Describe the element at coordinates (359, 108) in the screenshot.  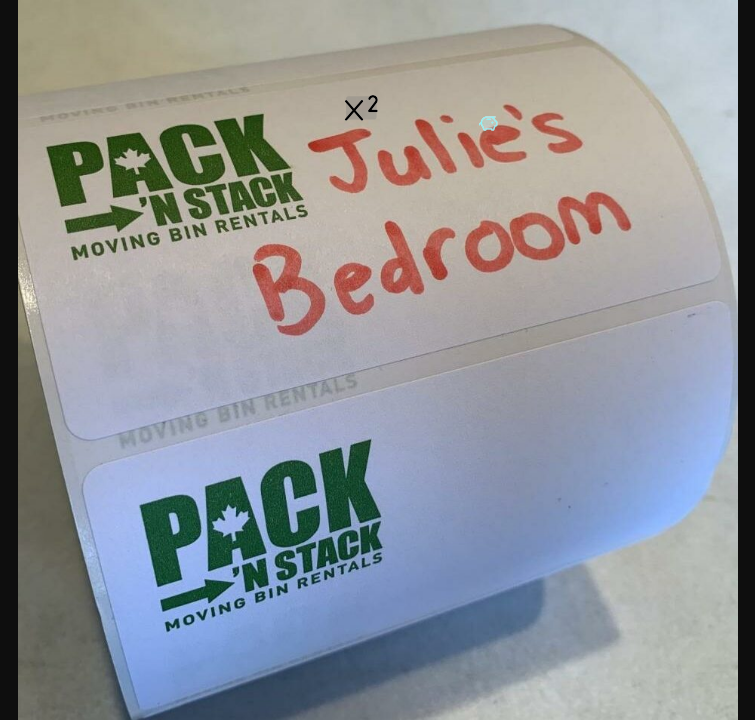
I see `format text as superscript` at that location.